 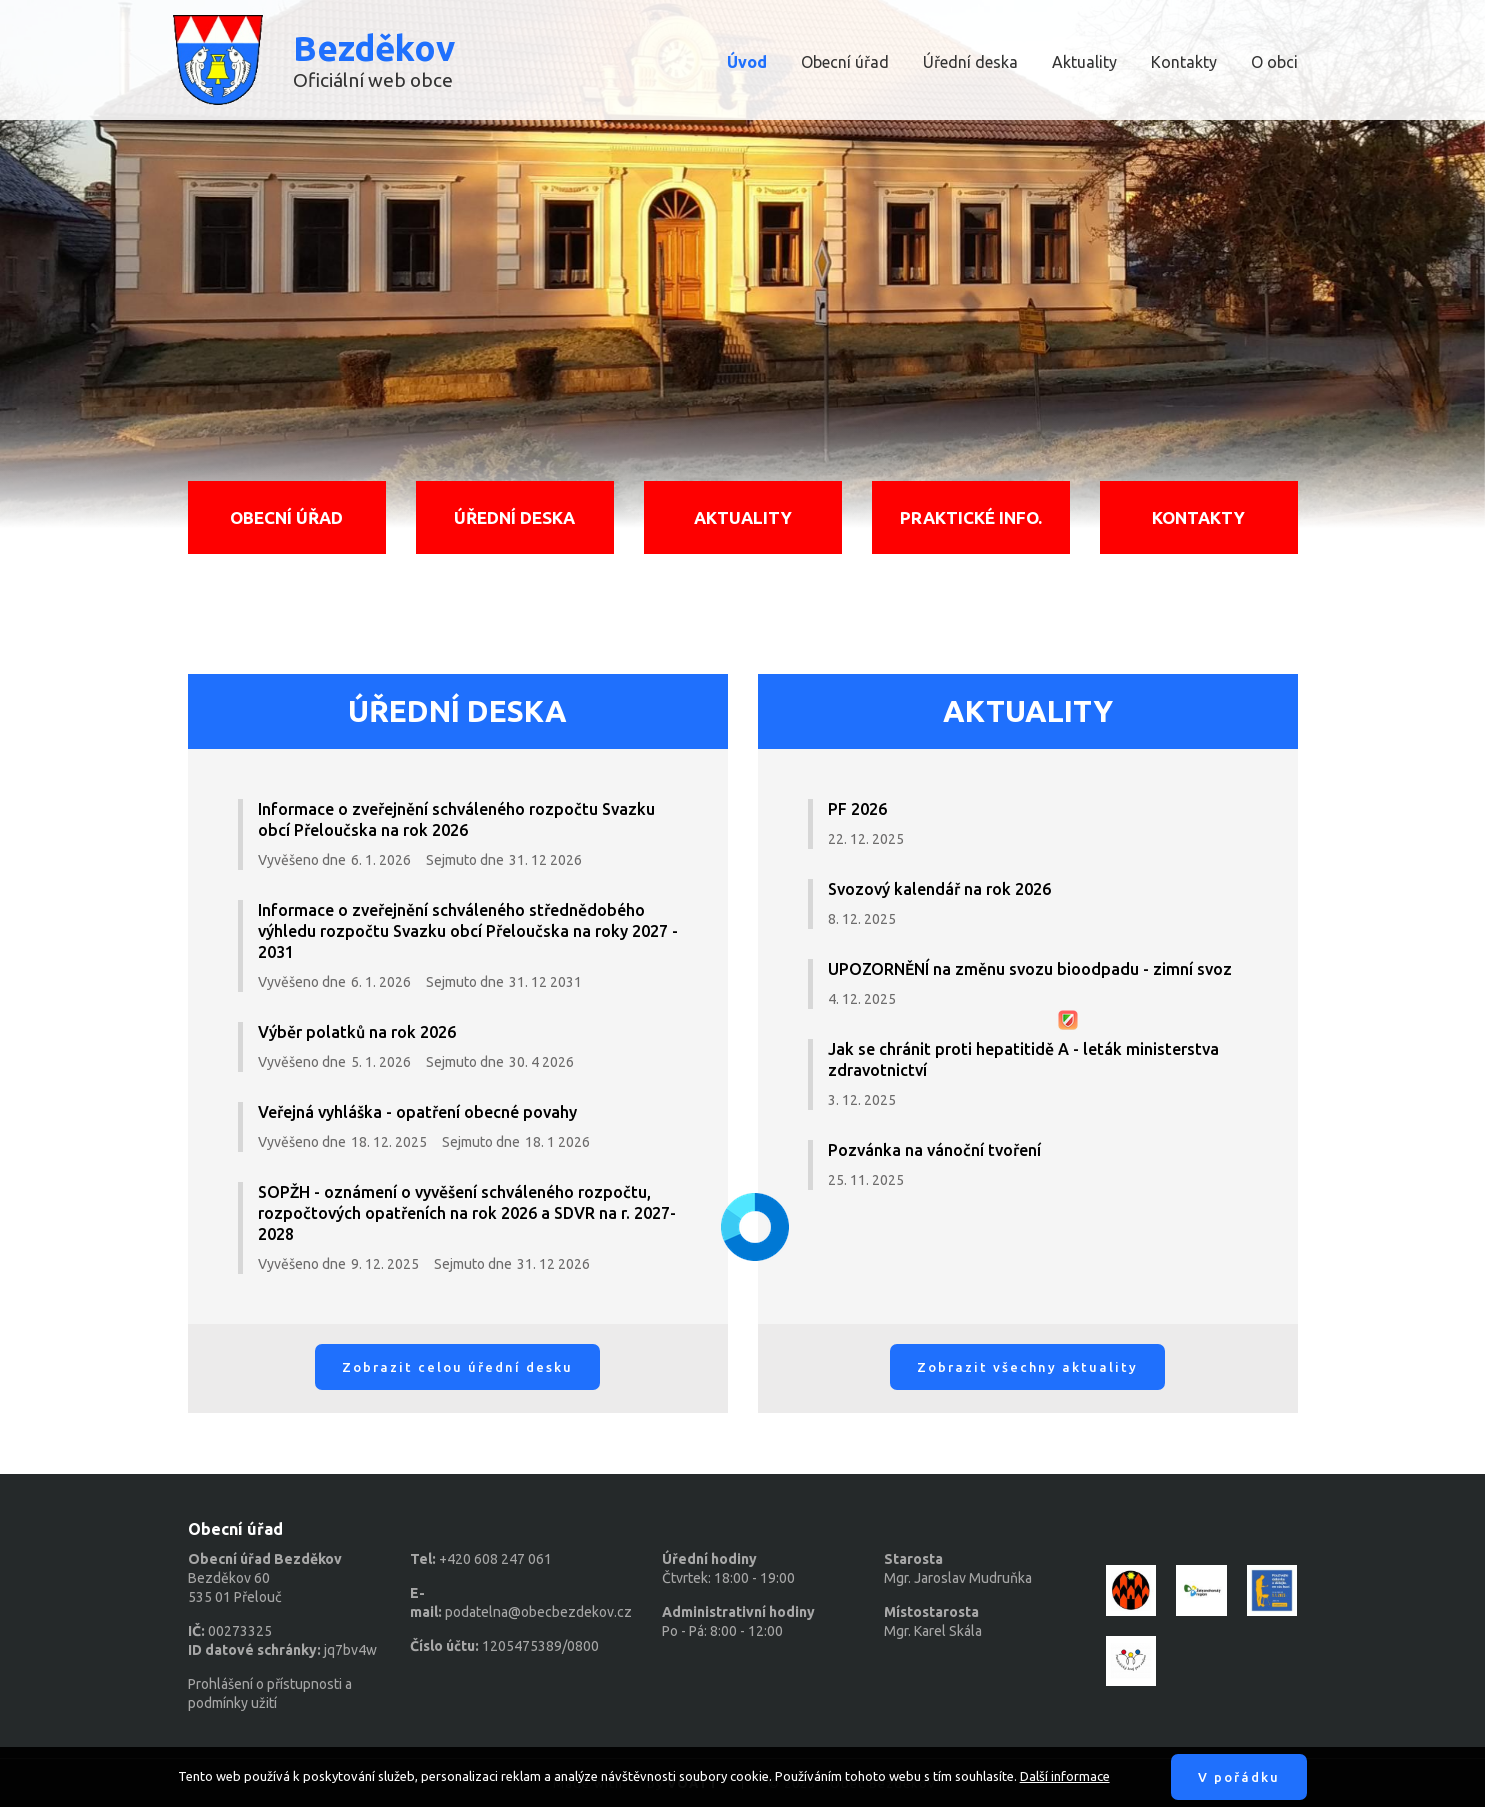 I want to click on open productivity app, so click(x=755, y=1227).